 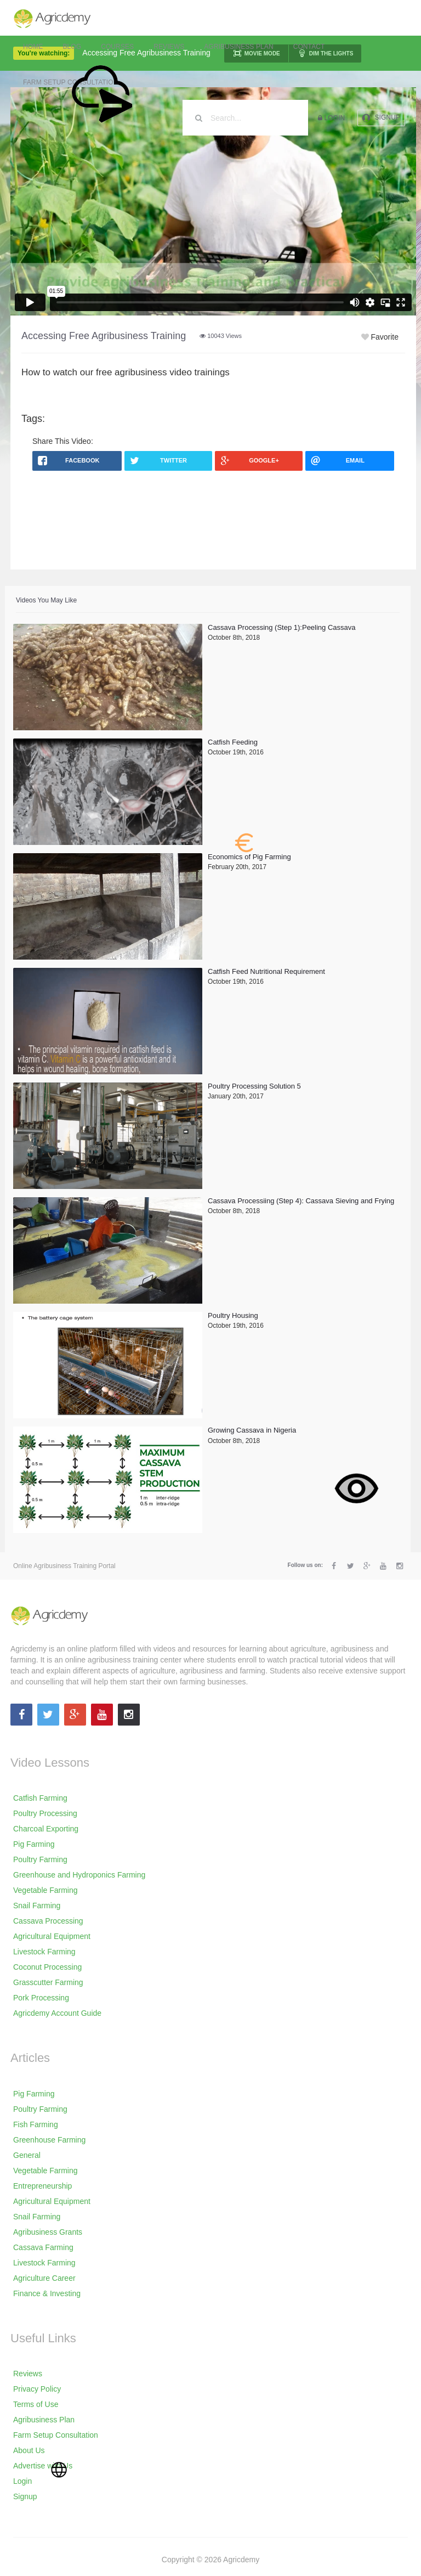 I want to click on toggle visibility of content or password, so click(x=356, y=1489).